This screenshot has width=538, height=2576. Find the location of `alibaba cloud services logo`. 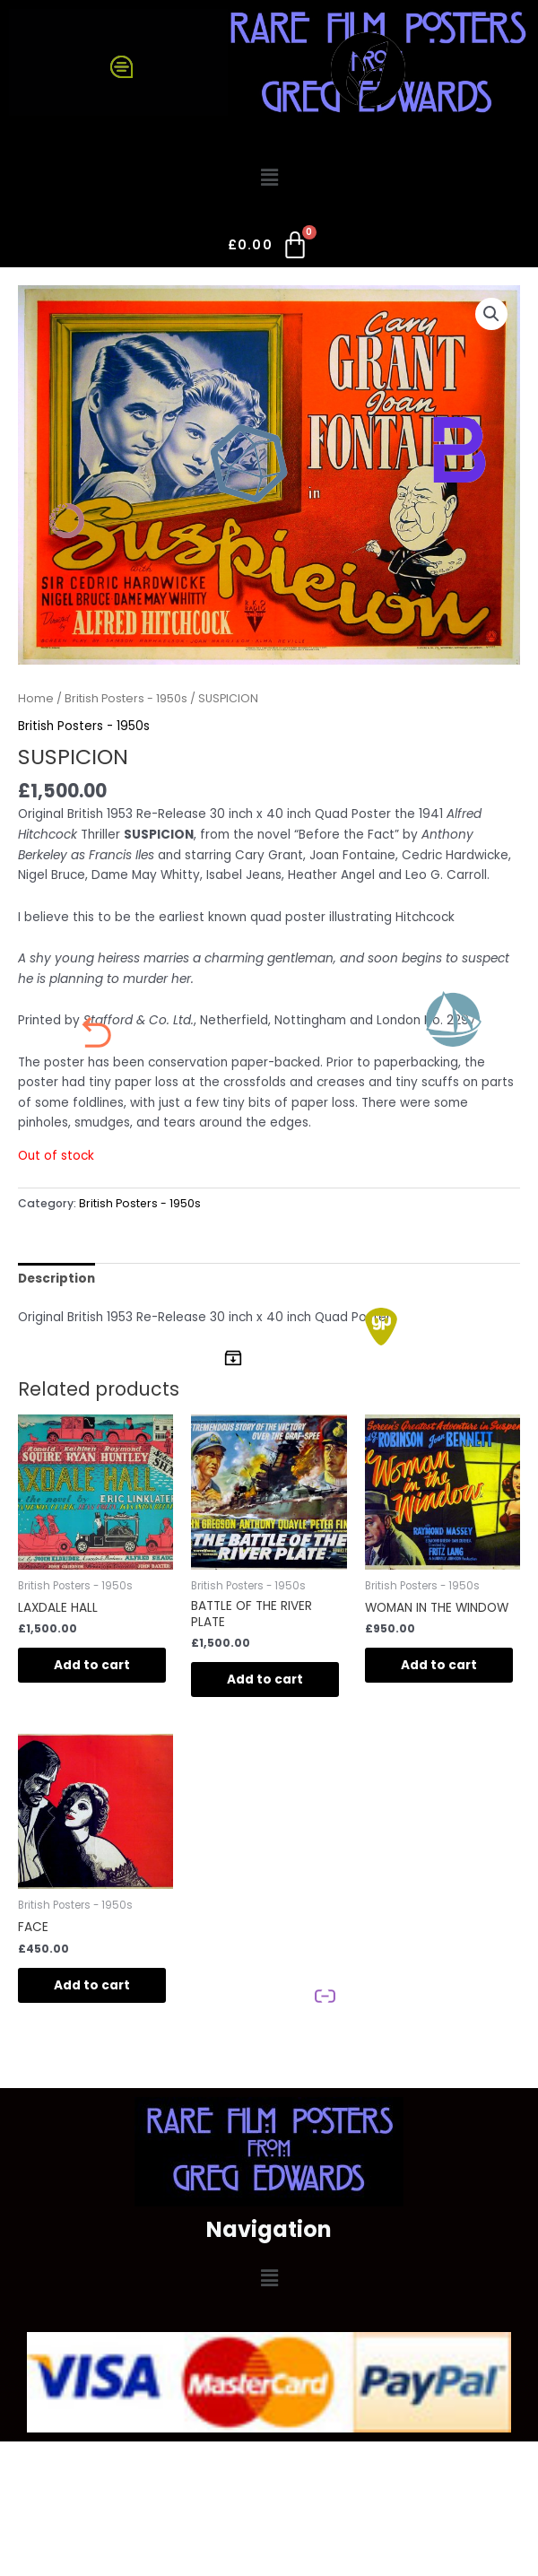

alibaba cloud services logo is located at coordinates (325, 1996).